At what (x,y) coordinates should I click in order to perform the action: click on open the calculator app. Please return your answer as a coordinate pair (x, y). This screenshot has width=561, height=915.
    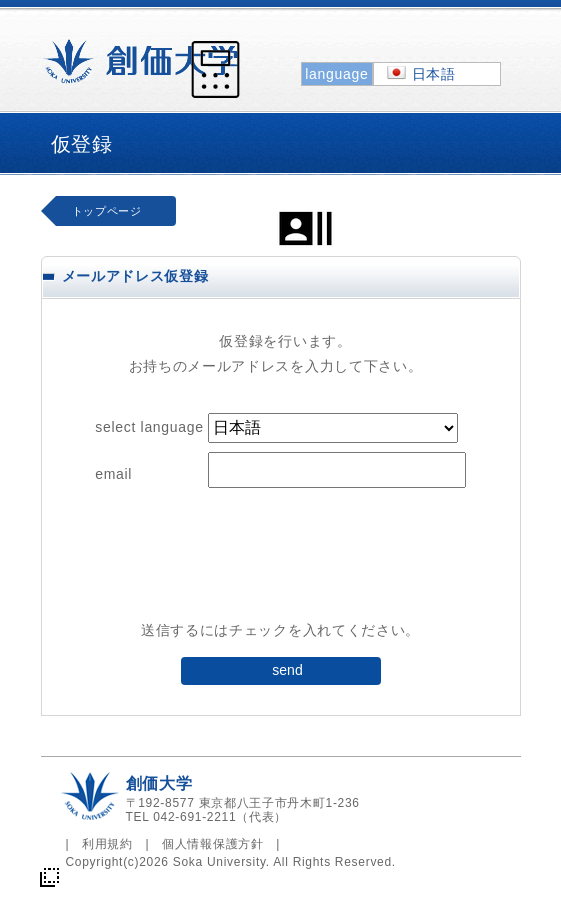
    Looking at the image, I should click on (215, 69).